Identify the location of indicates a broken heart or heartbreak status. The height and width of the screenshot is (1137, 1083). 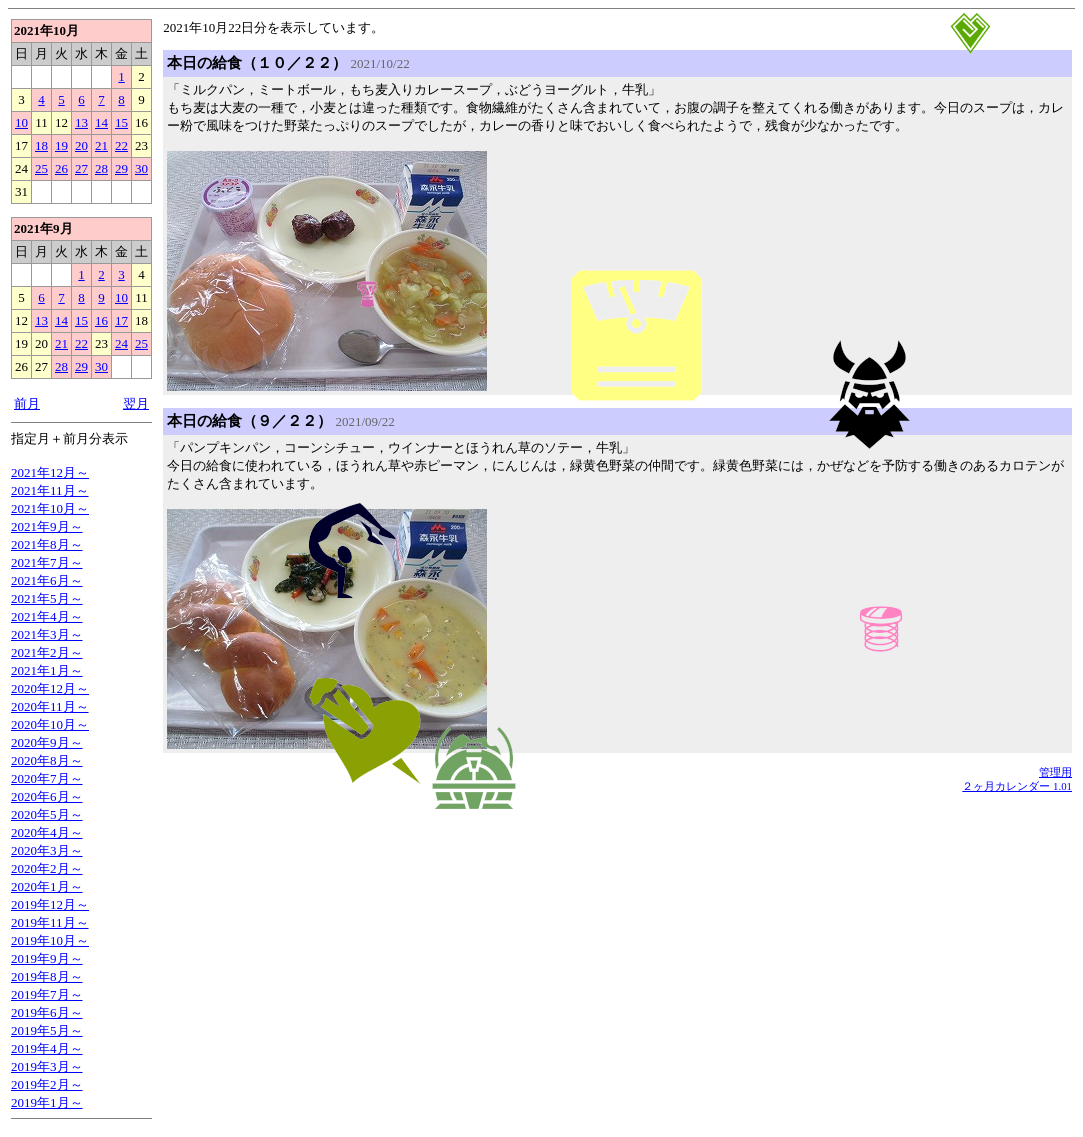
(366, 730).